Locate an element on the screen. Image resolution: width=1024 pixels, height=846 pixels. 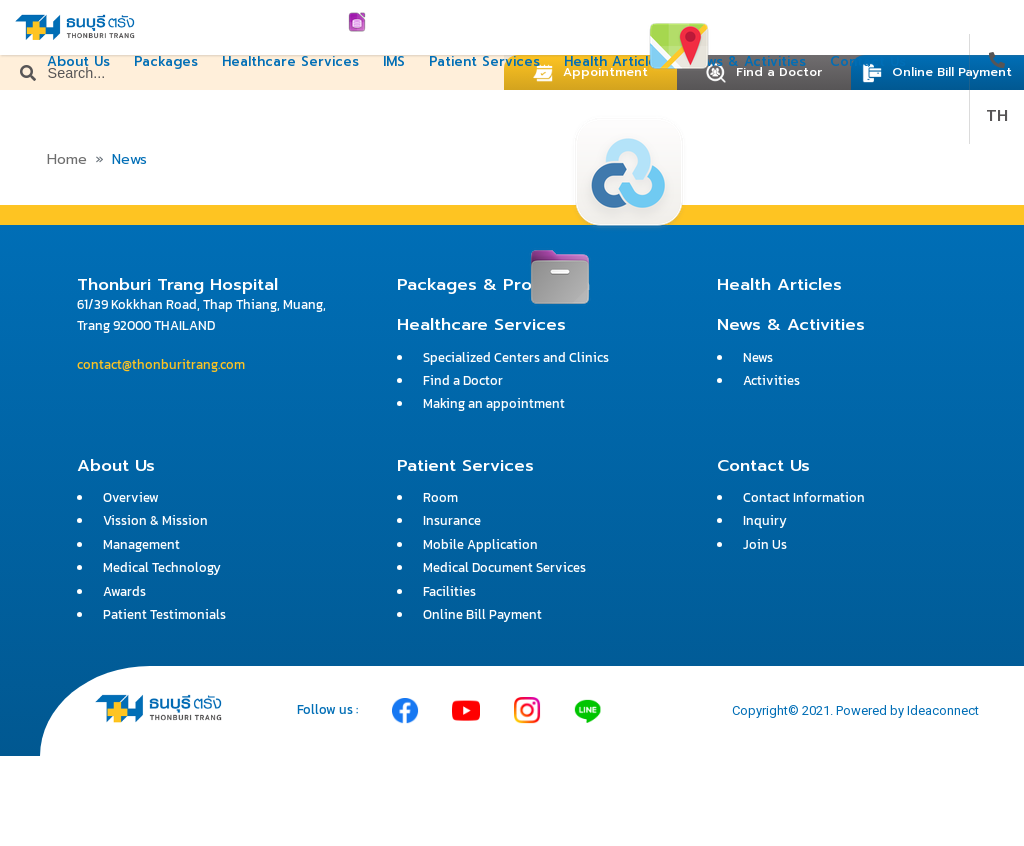
open rclone browser for cloud storage management is located at coordinates (629, 172).